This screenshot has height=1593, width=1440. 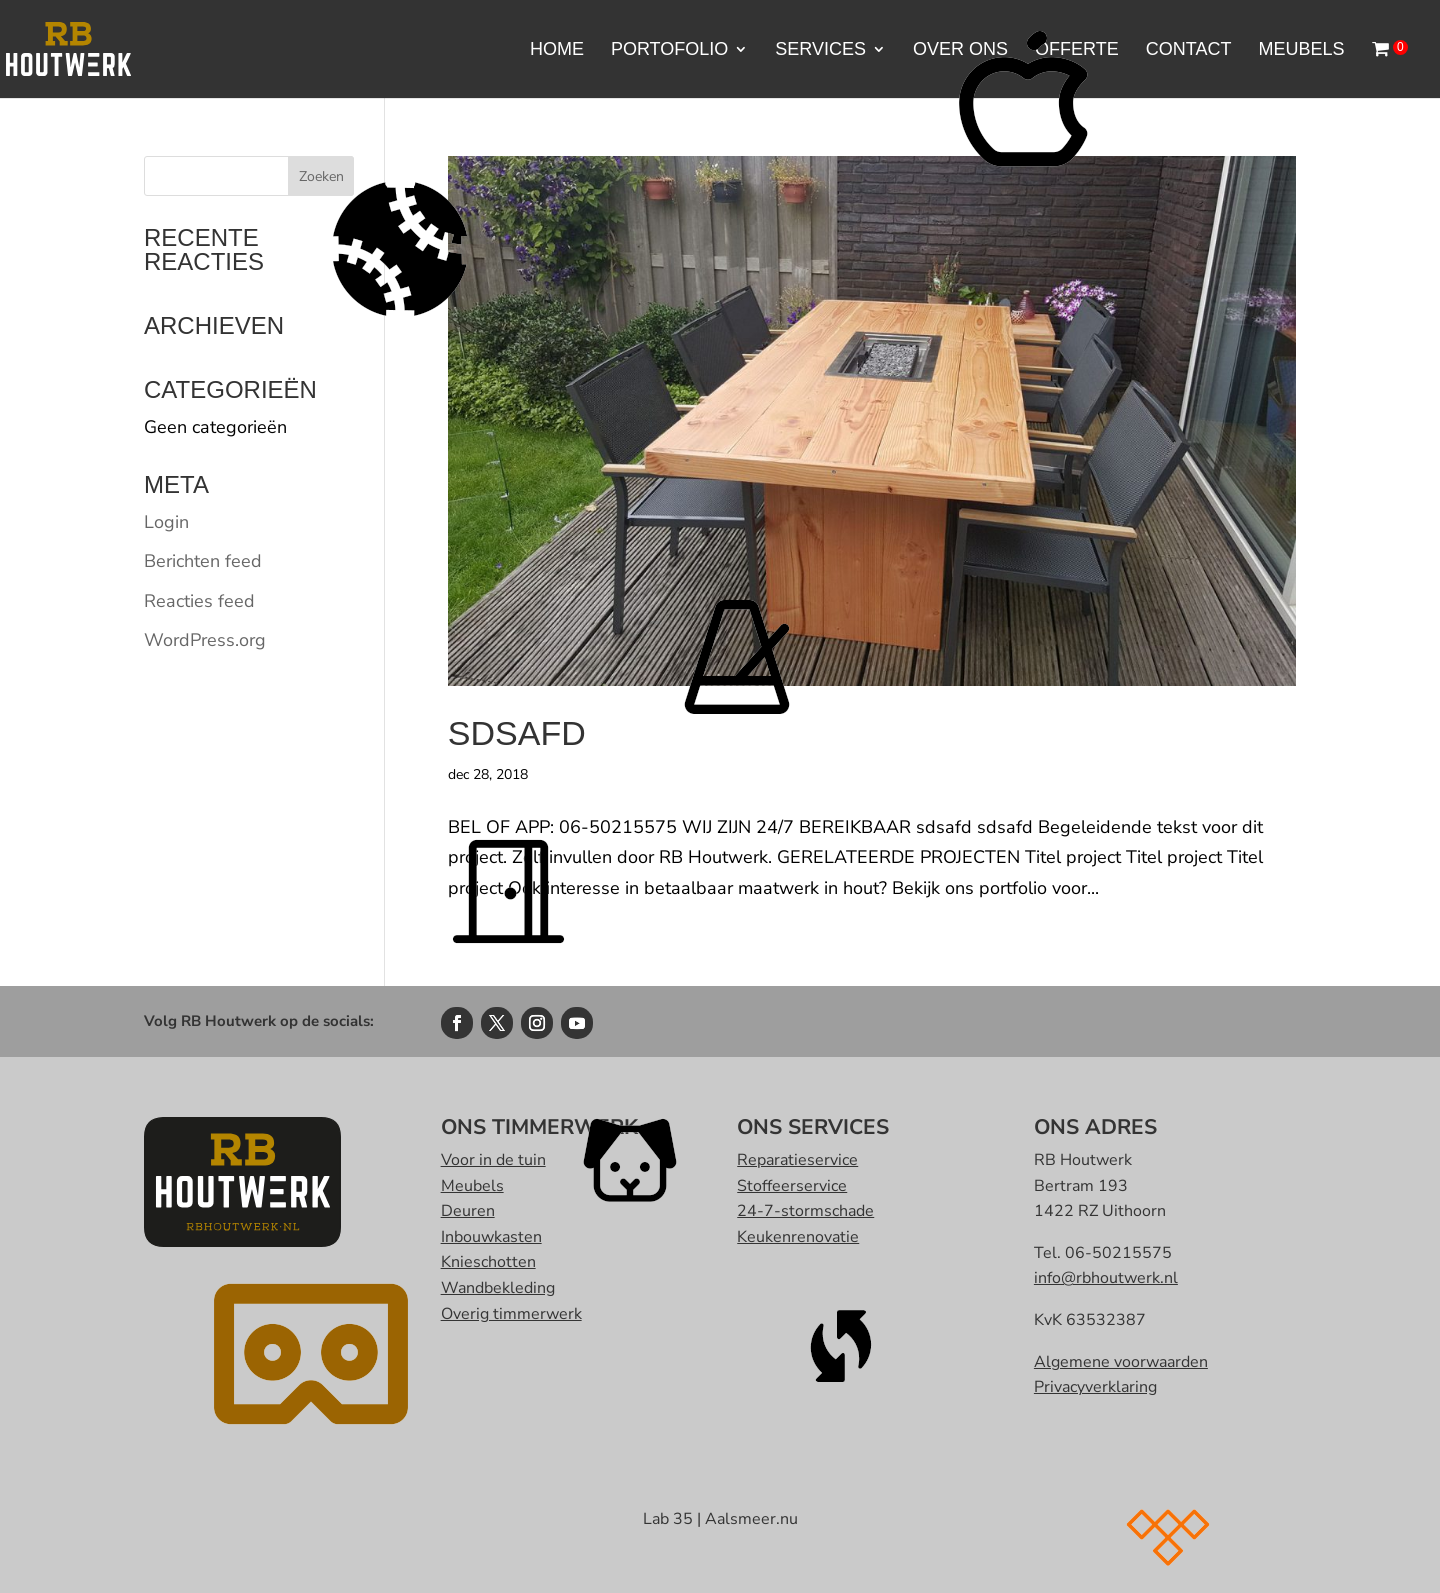 What do you see at coordinates (1028, 107) in the screenshot?
I see `apple company logo or branding` at bounding box center [1028, 107].